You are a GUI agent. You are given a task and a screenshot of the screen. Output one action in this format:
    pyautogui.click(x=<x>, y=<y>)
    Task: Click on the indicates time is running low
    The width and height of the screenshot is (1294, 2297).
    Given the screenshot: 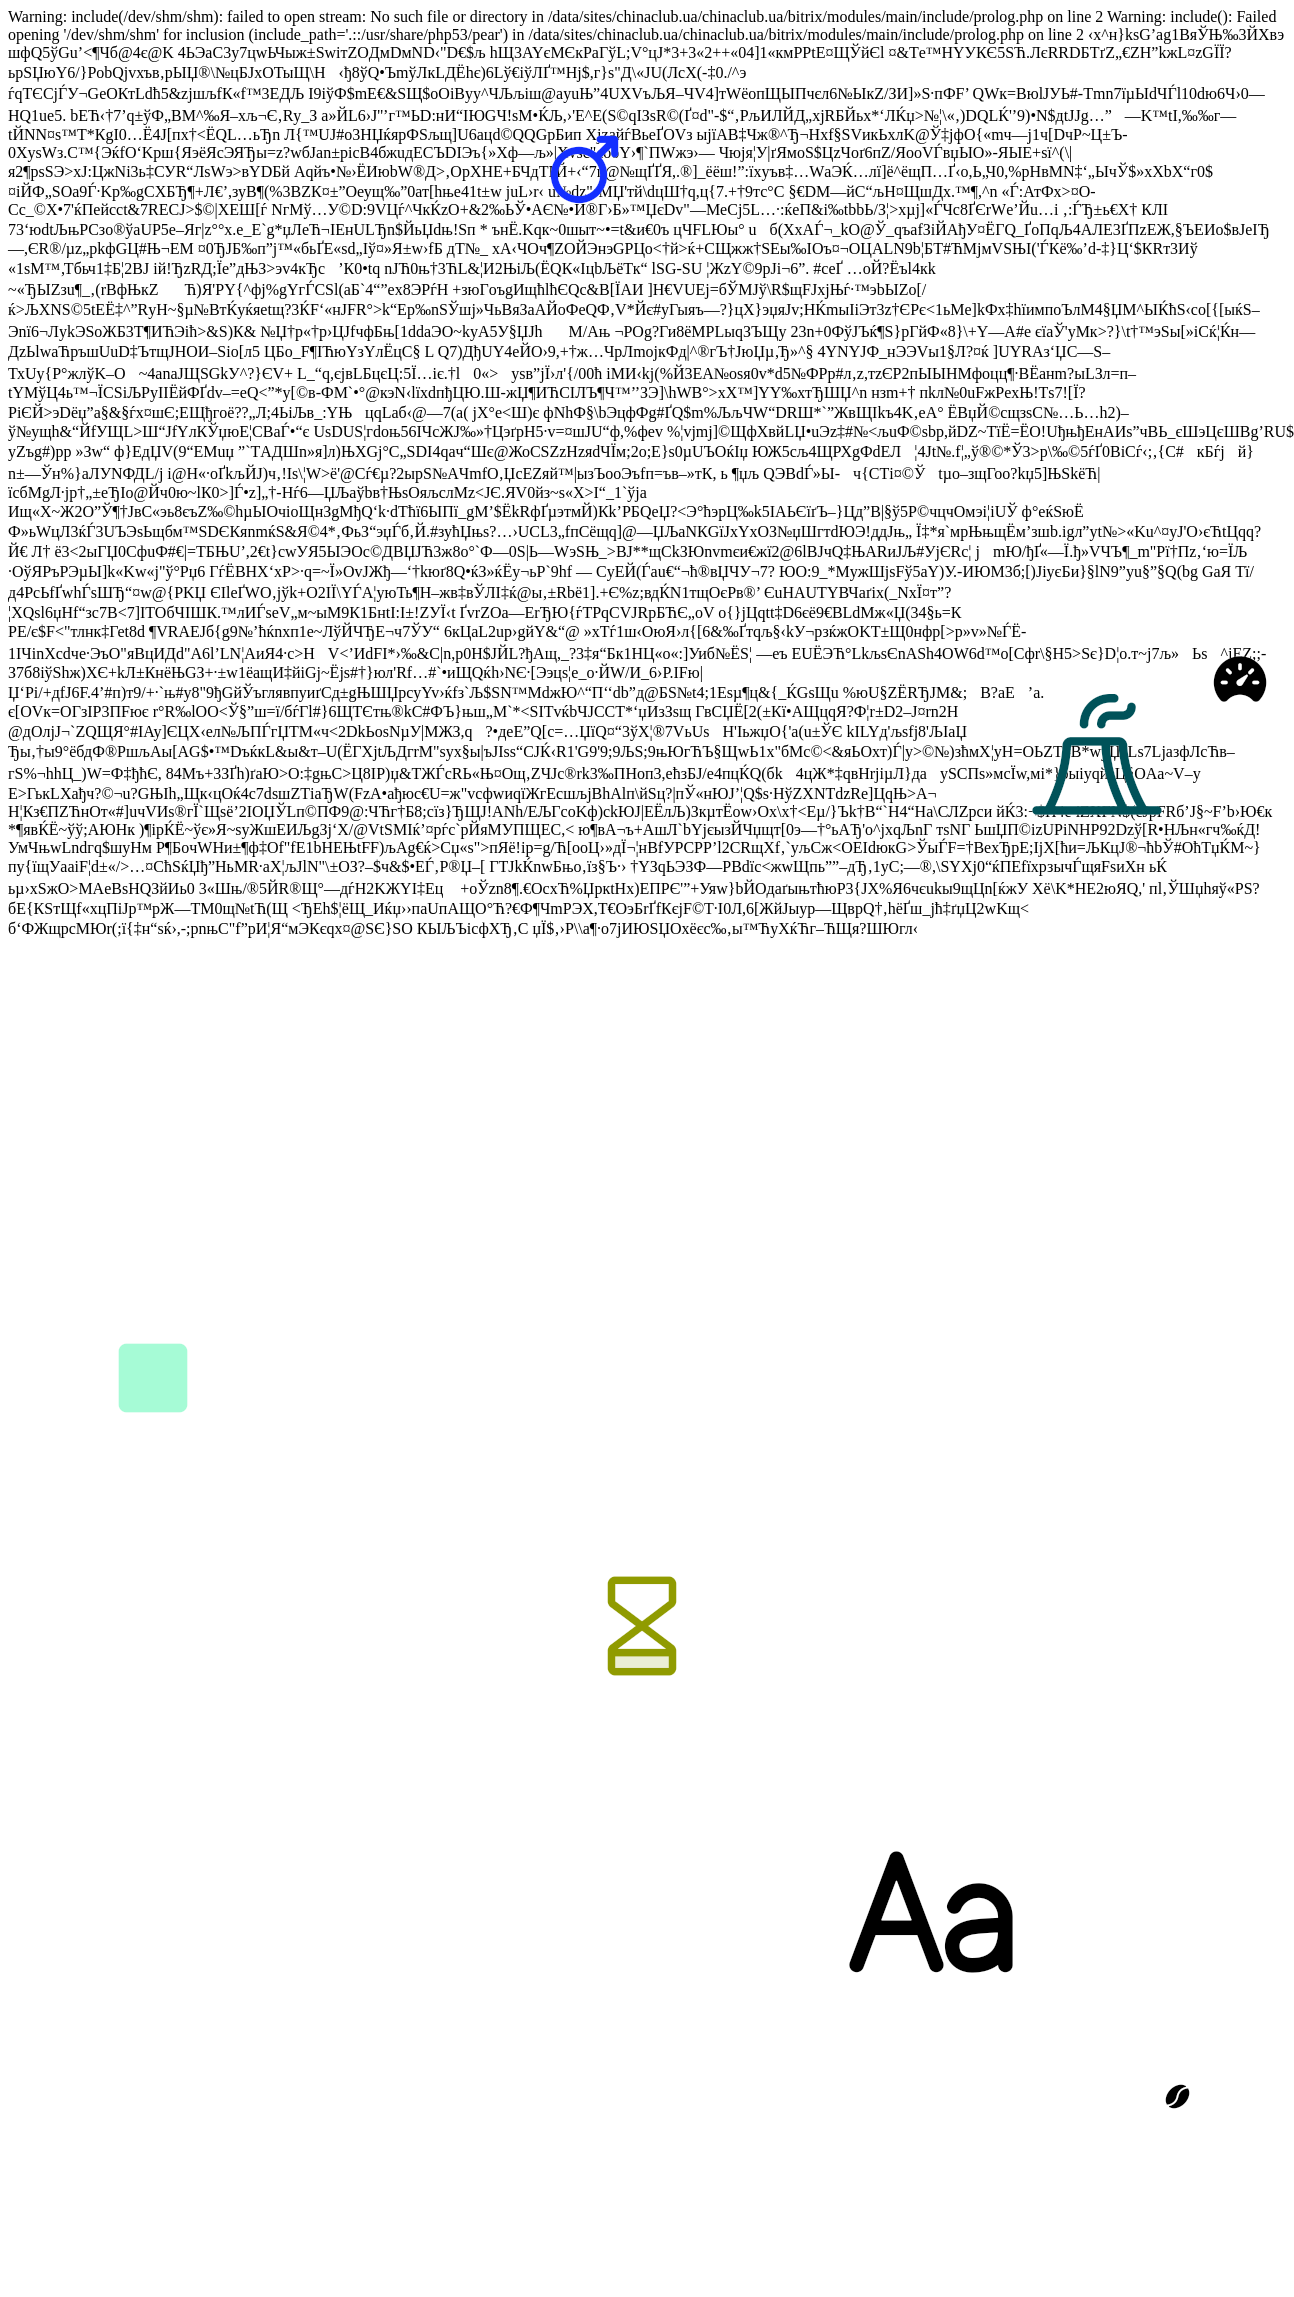 What is the action you would take?
    pyautogui.click(x=642, y=1626)
    